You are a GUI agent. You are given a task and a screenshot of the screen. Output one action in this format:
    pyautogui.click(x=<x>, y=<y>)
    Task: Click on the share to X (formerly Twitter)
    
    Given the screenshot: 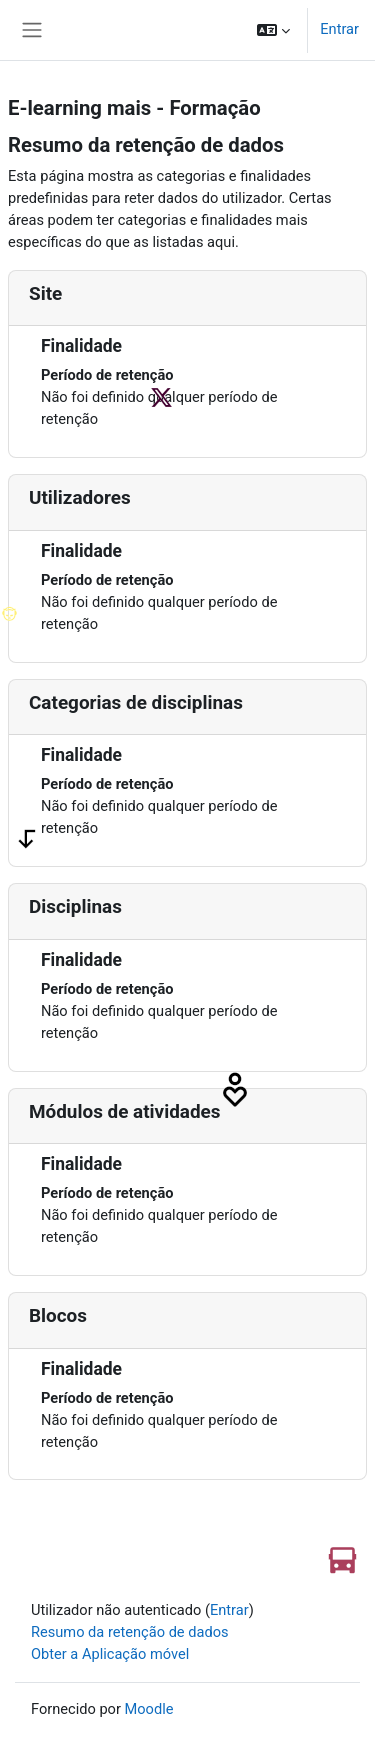 What is the action you would take?
    pyautogui.click(x=161, y=397)
    